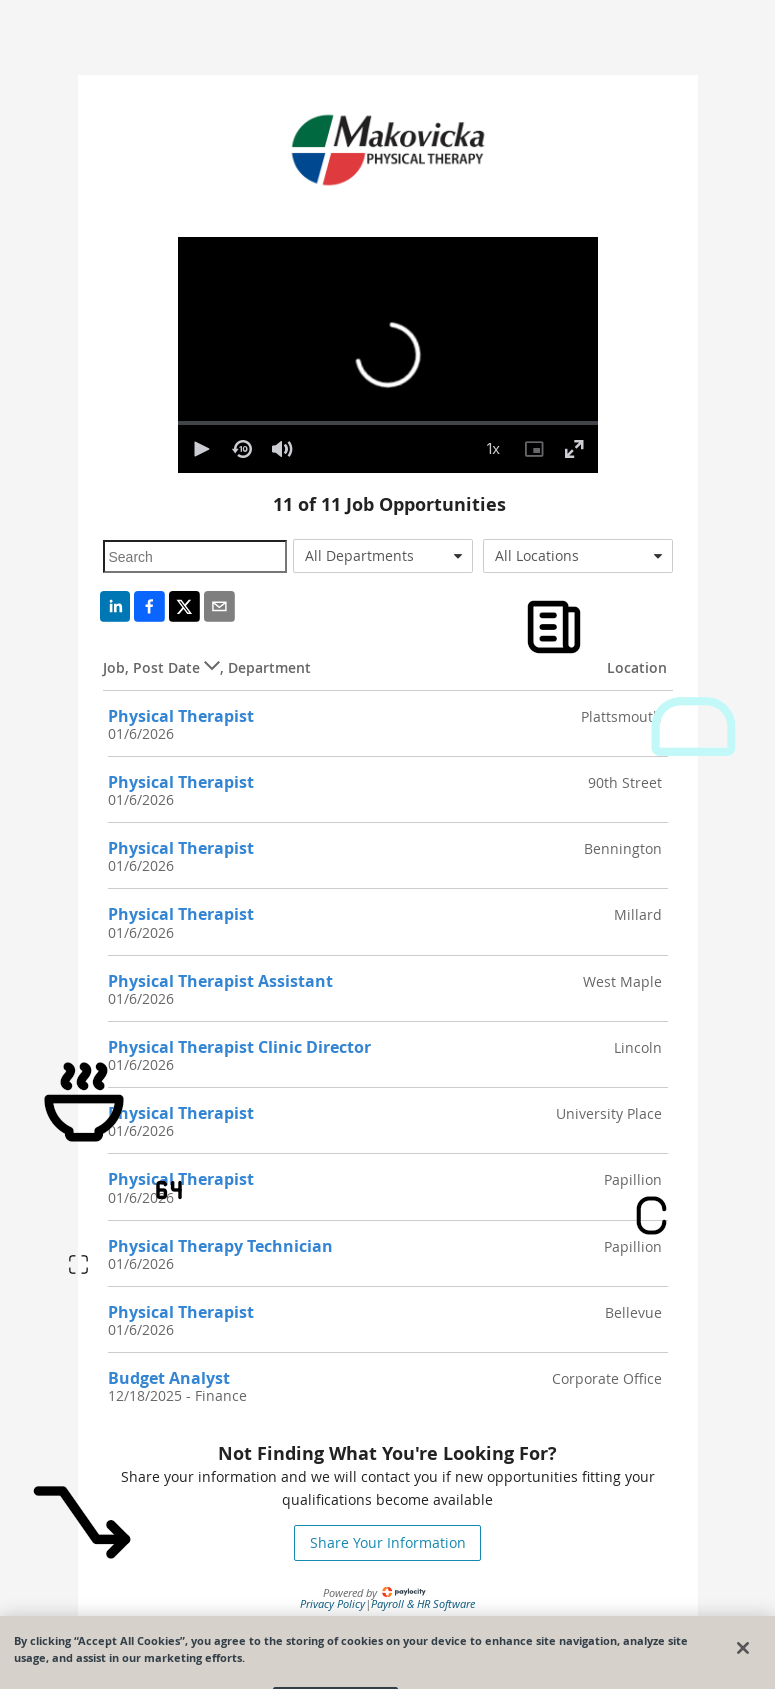  I want to click on view food or dining options, so click(84, 1102).